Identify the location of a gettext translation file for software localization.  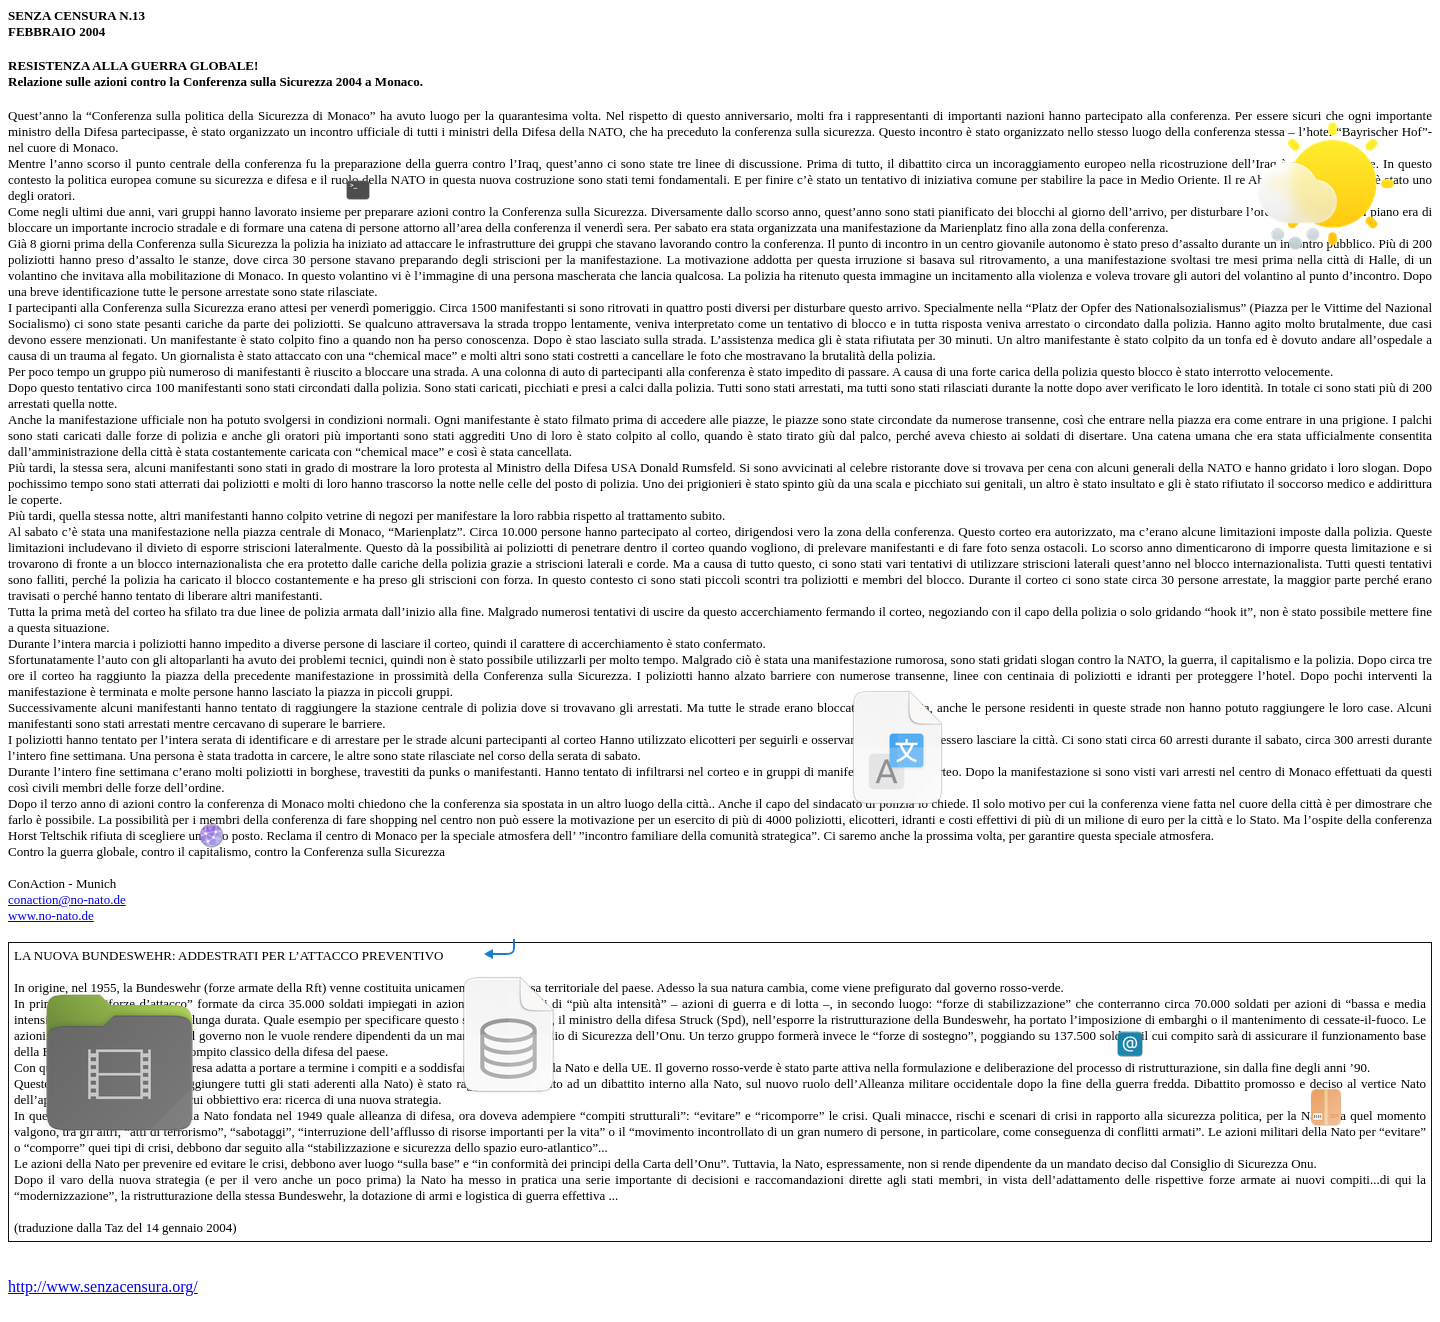
(897, 747).